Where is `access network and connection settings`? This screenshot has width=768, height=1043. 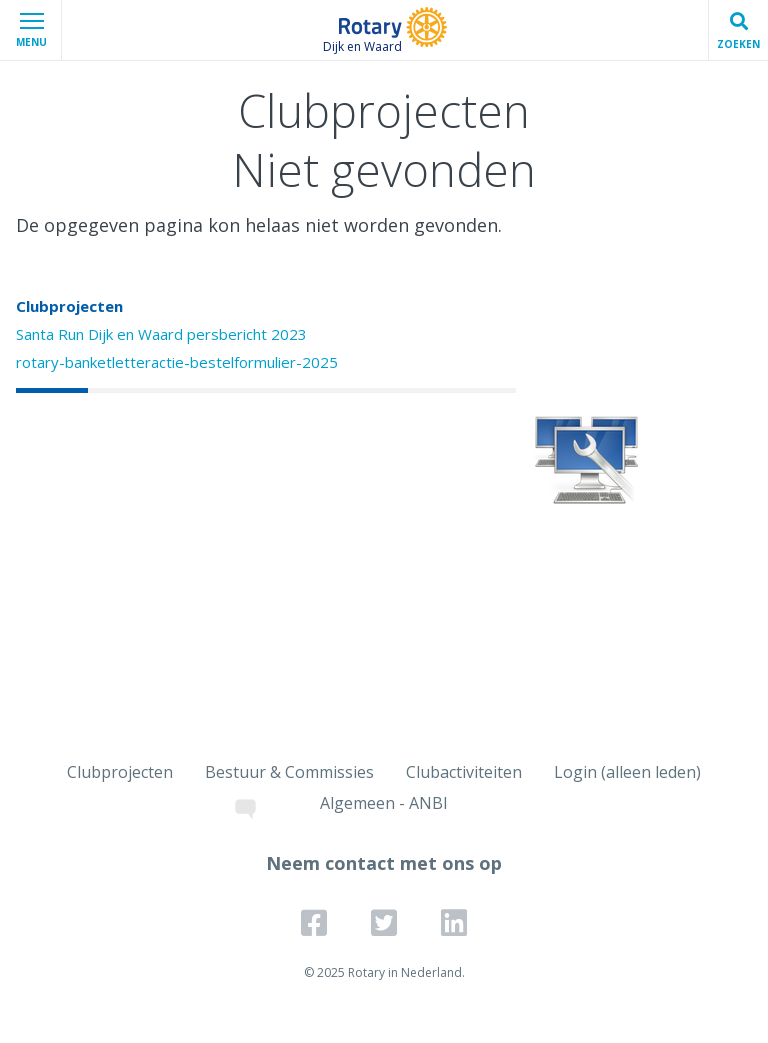 access network and connection settings is located at coordinates (586, 459).